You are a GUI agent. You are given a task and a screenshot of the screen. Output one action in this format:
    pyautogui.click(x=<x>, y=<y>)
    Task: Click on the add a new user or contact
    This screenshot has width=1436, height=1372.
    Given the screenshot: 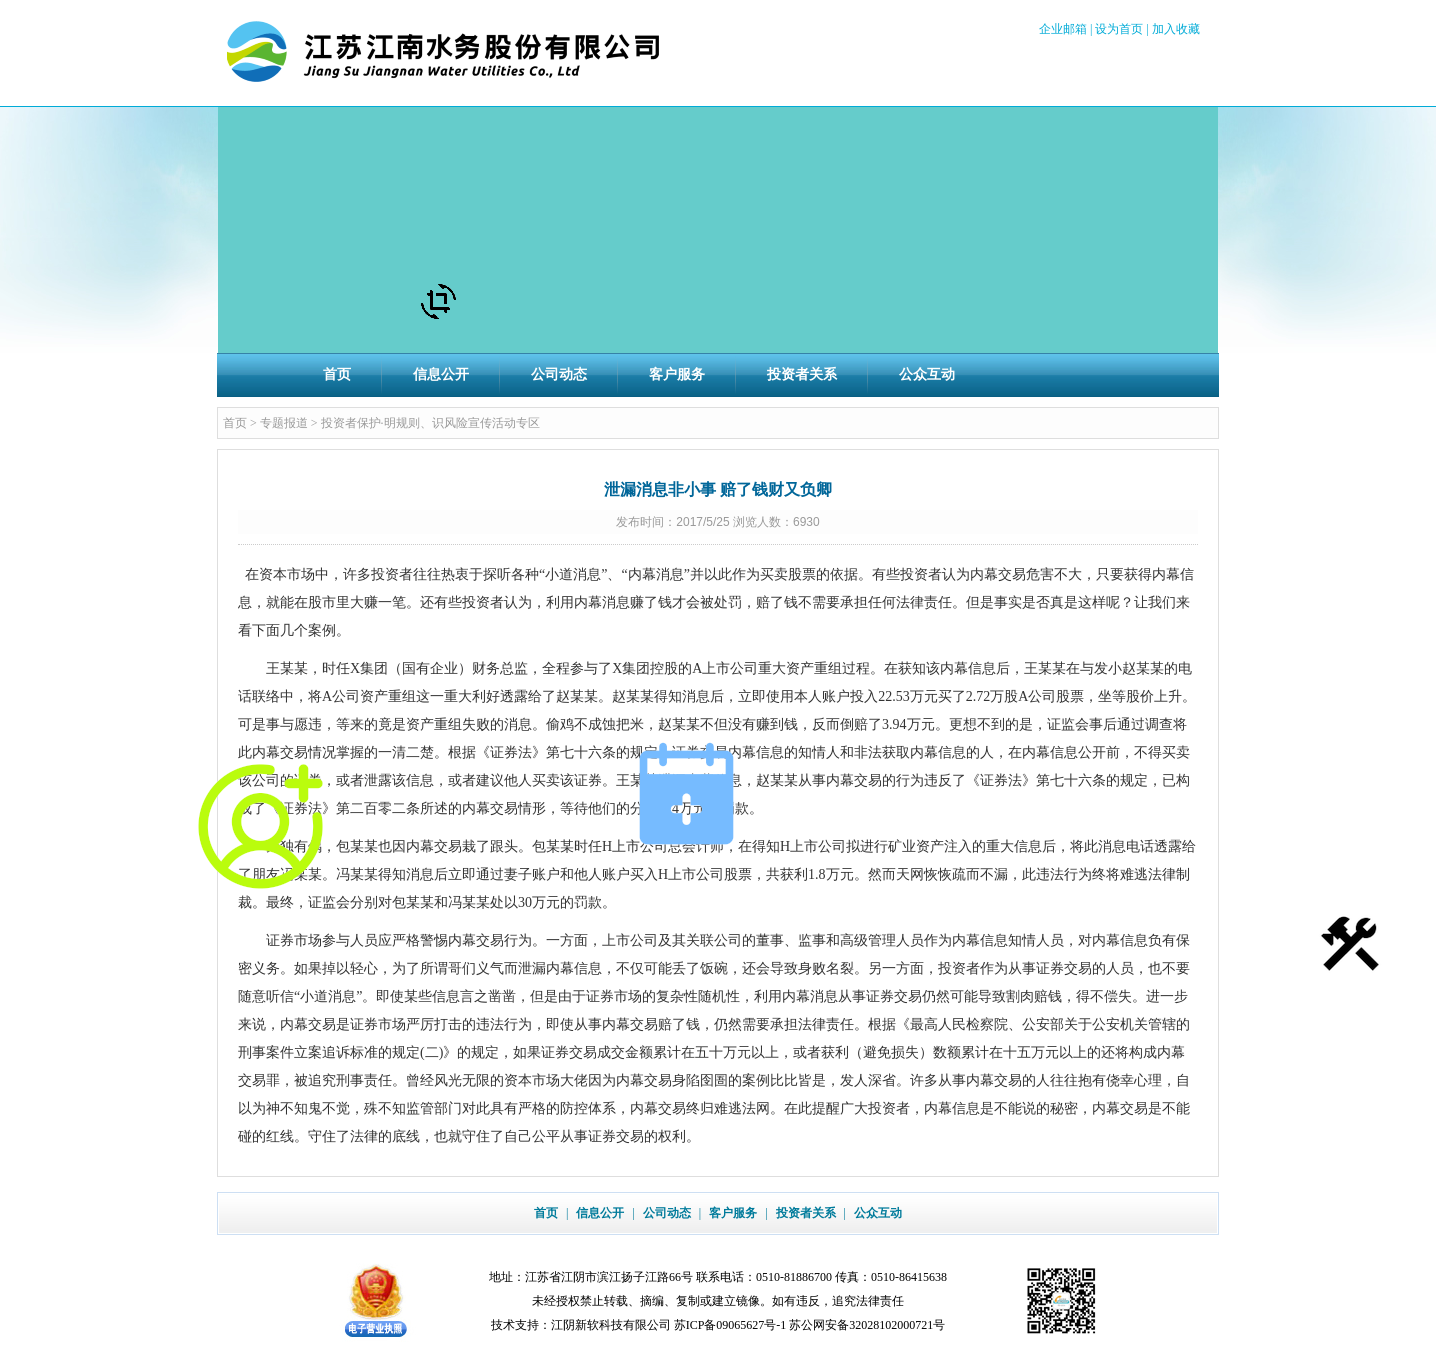 What is the action you would take?
    pyautogui.click(x=260, y=826)
    